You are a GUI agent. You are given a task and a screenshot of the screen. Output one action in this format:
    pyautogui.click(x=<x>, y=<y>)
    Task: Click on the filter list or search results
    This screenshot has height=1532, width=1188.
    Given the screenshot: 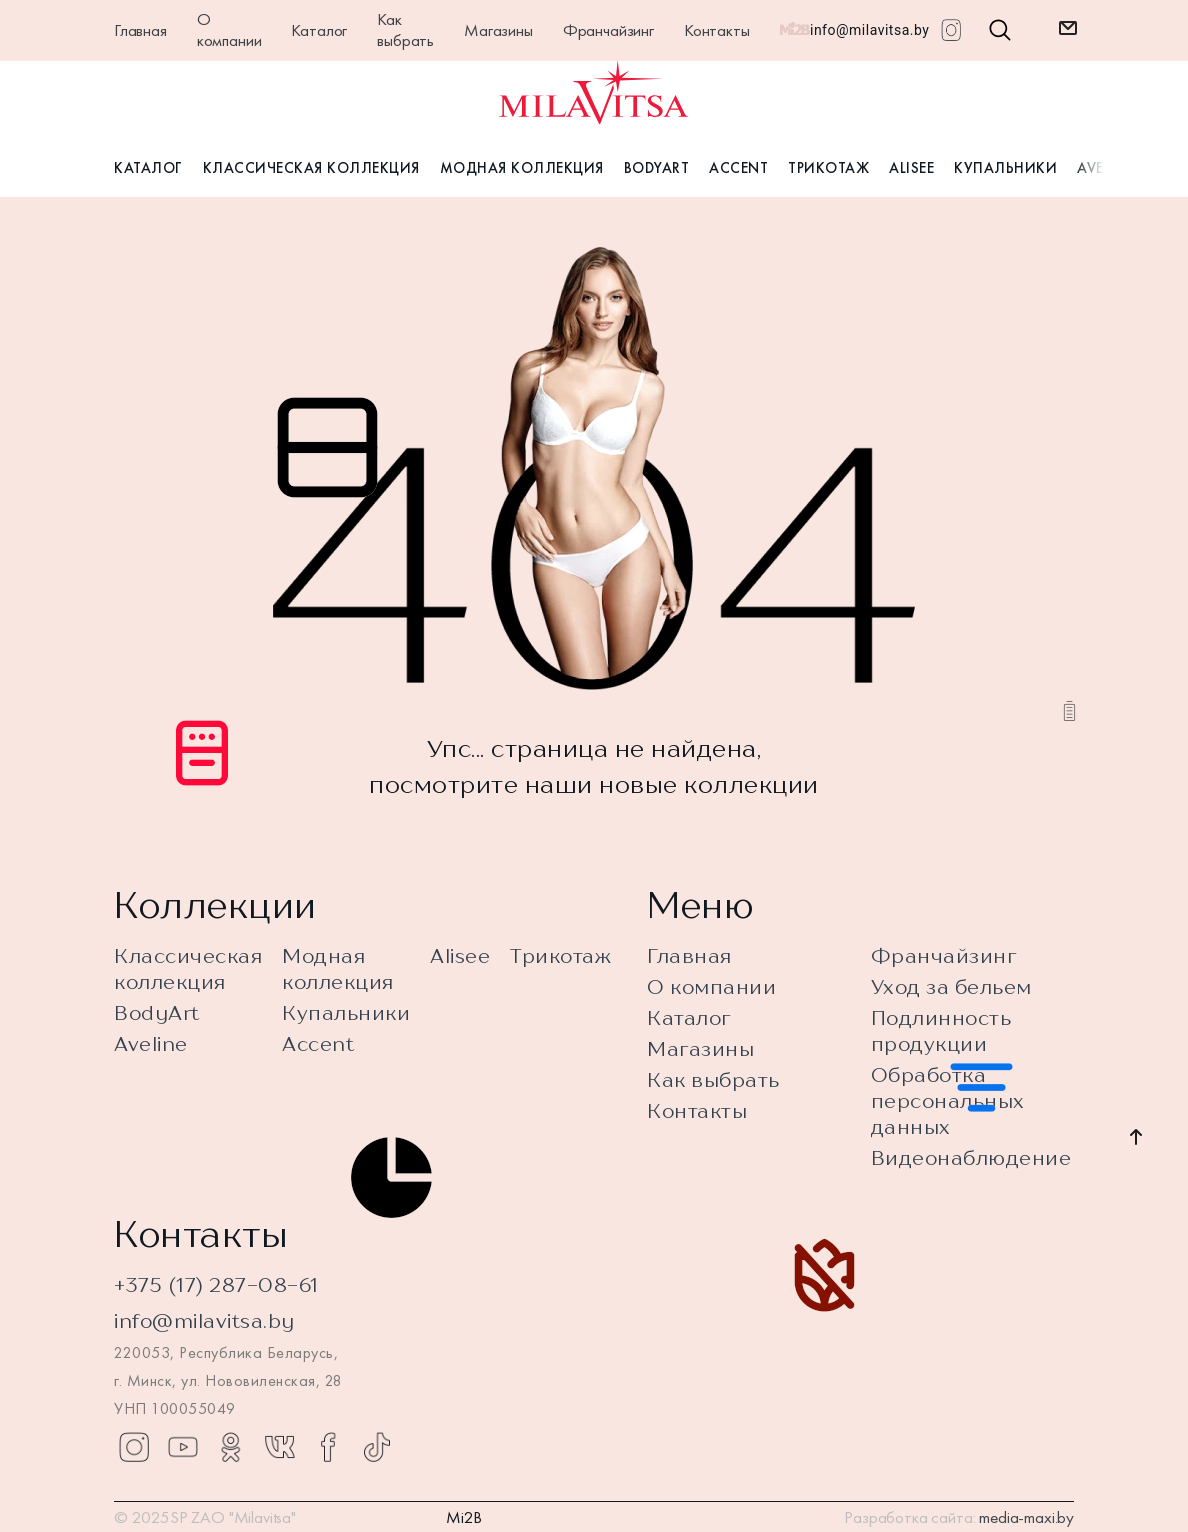 What is the action you would take?
    pyautogui.click(x=981, y=1087)
    